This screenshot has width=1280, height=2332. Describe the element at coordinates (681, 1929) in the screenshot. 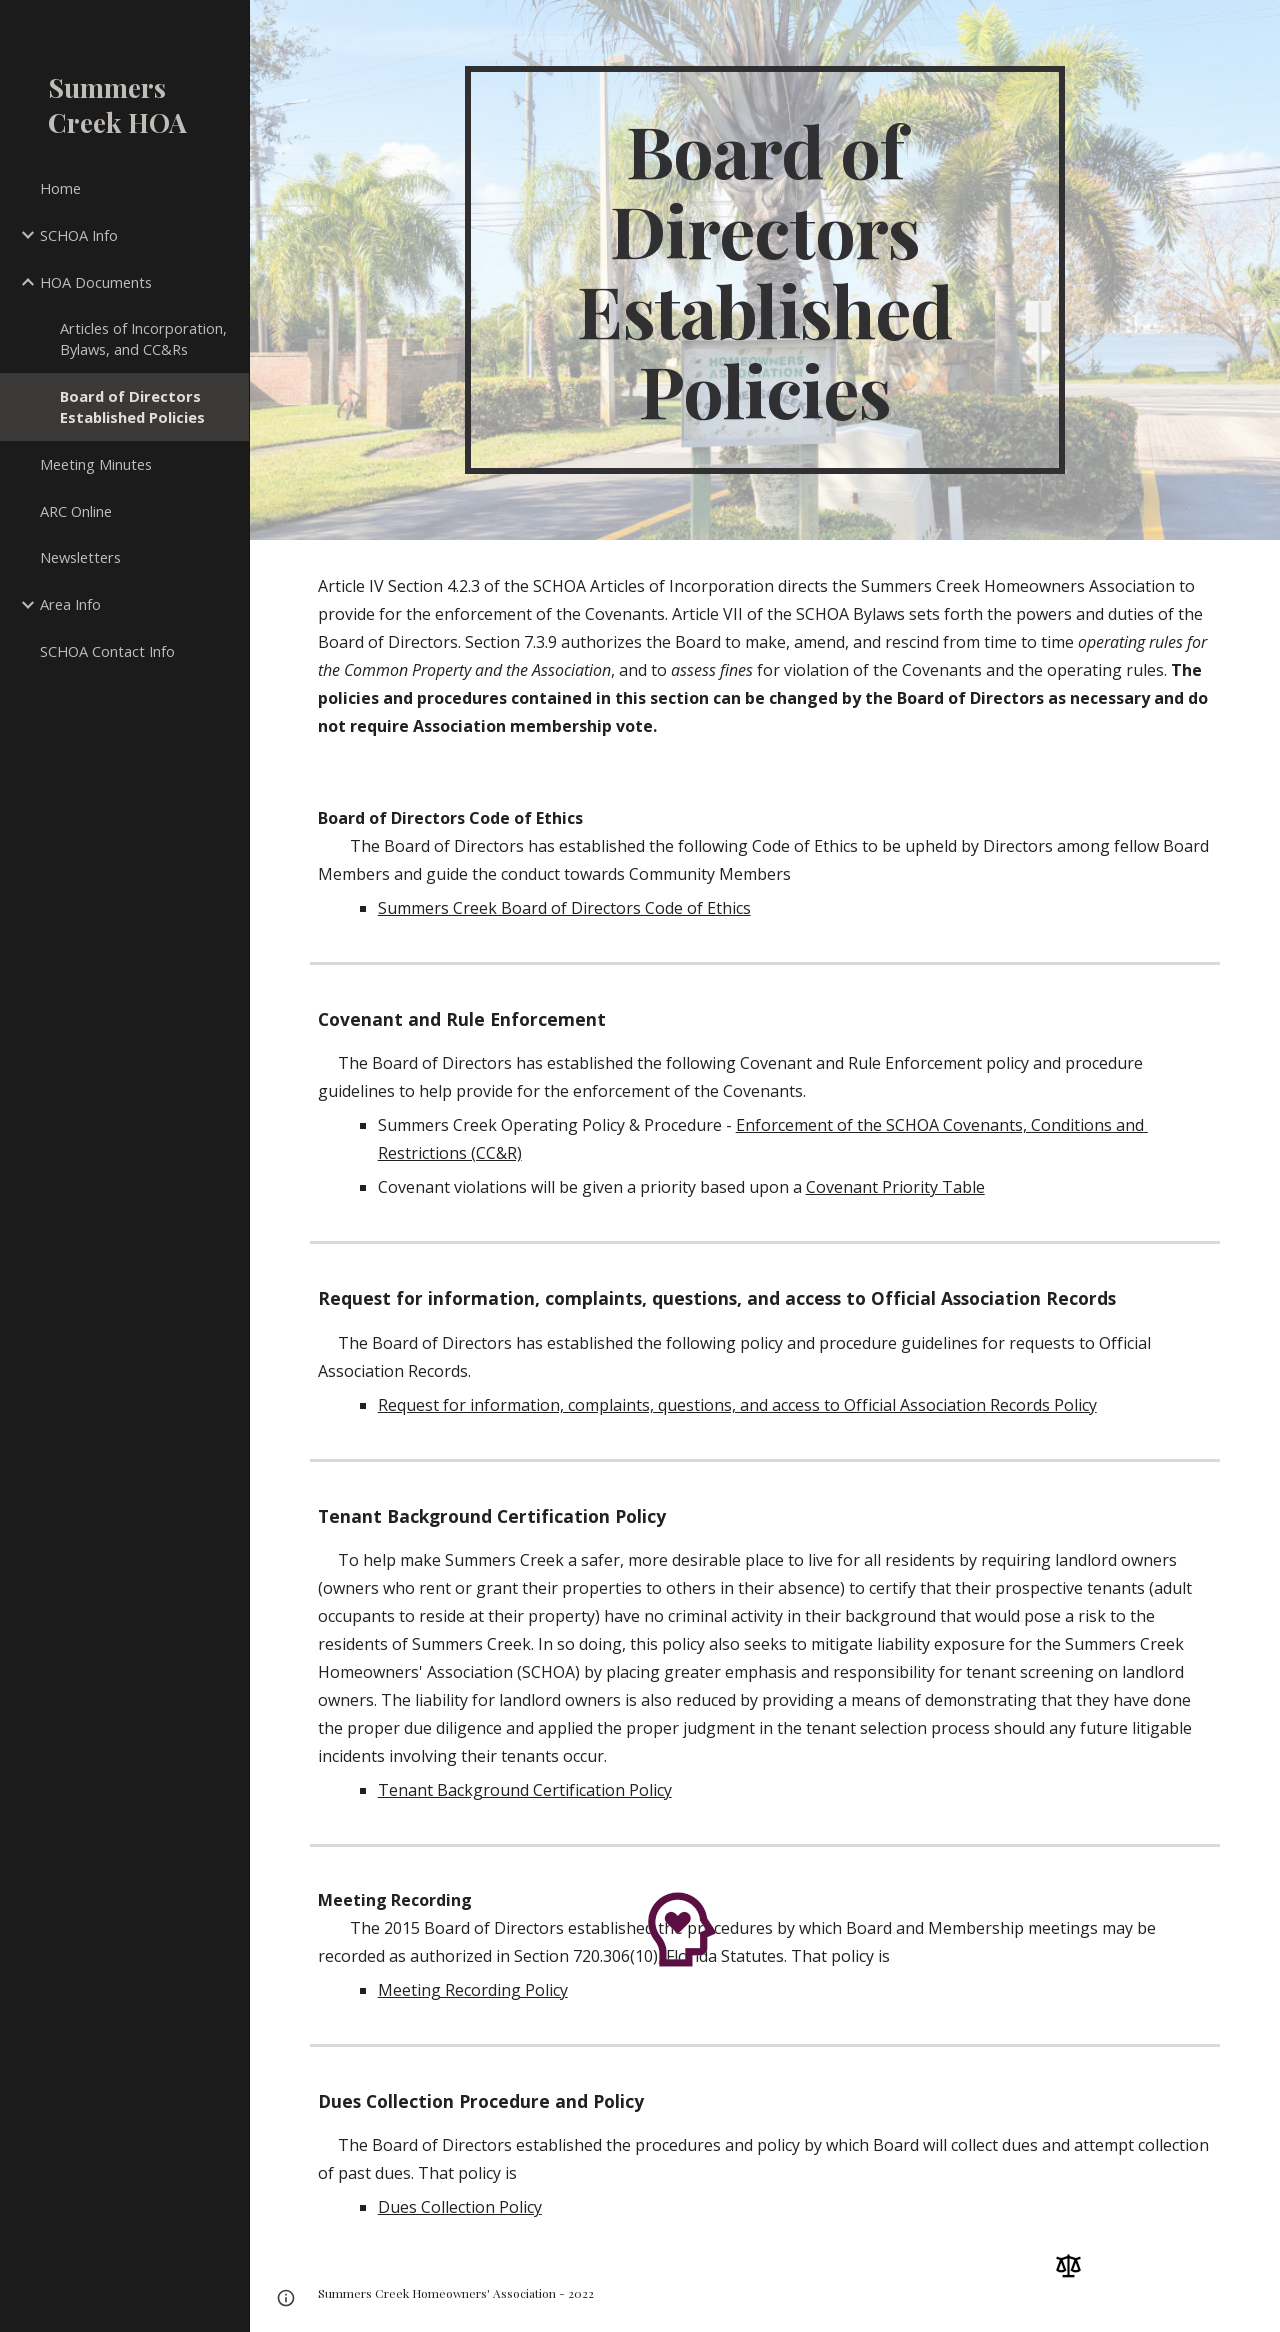

I see `access mental health resources` at that location.